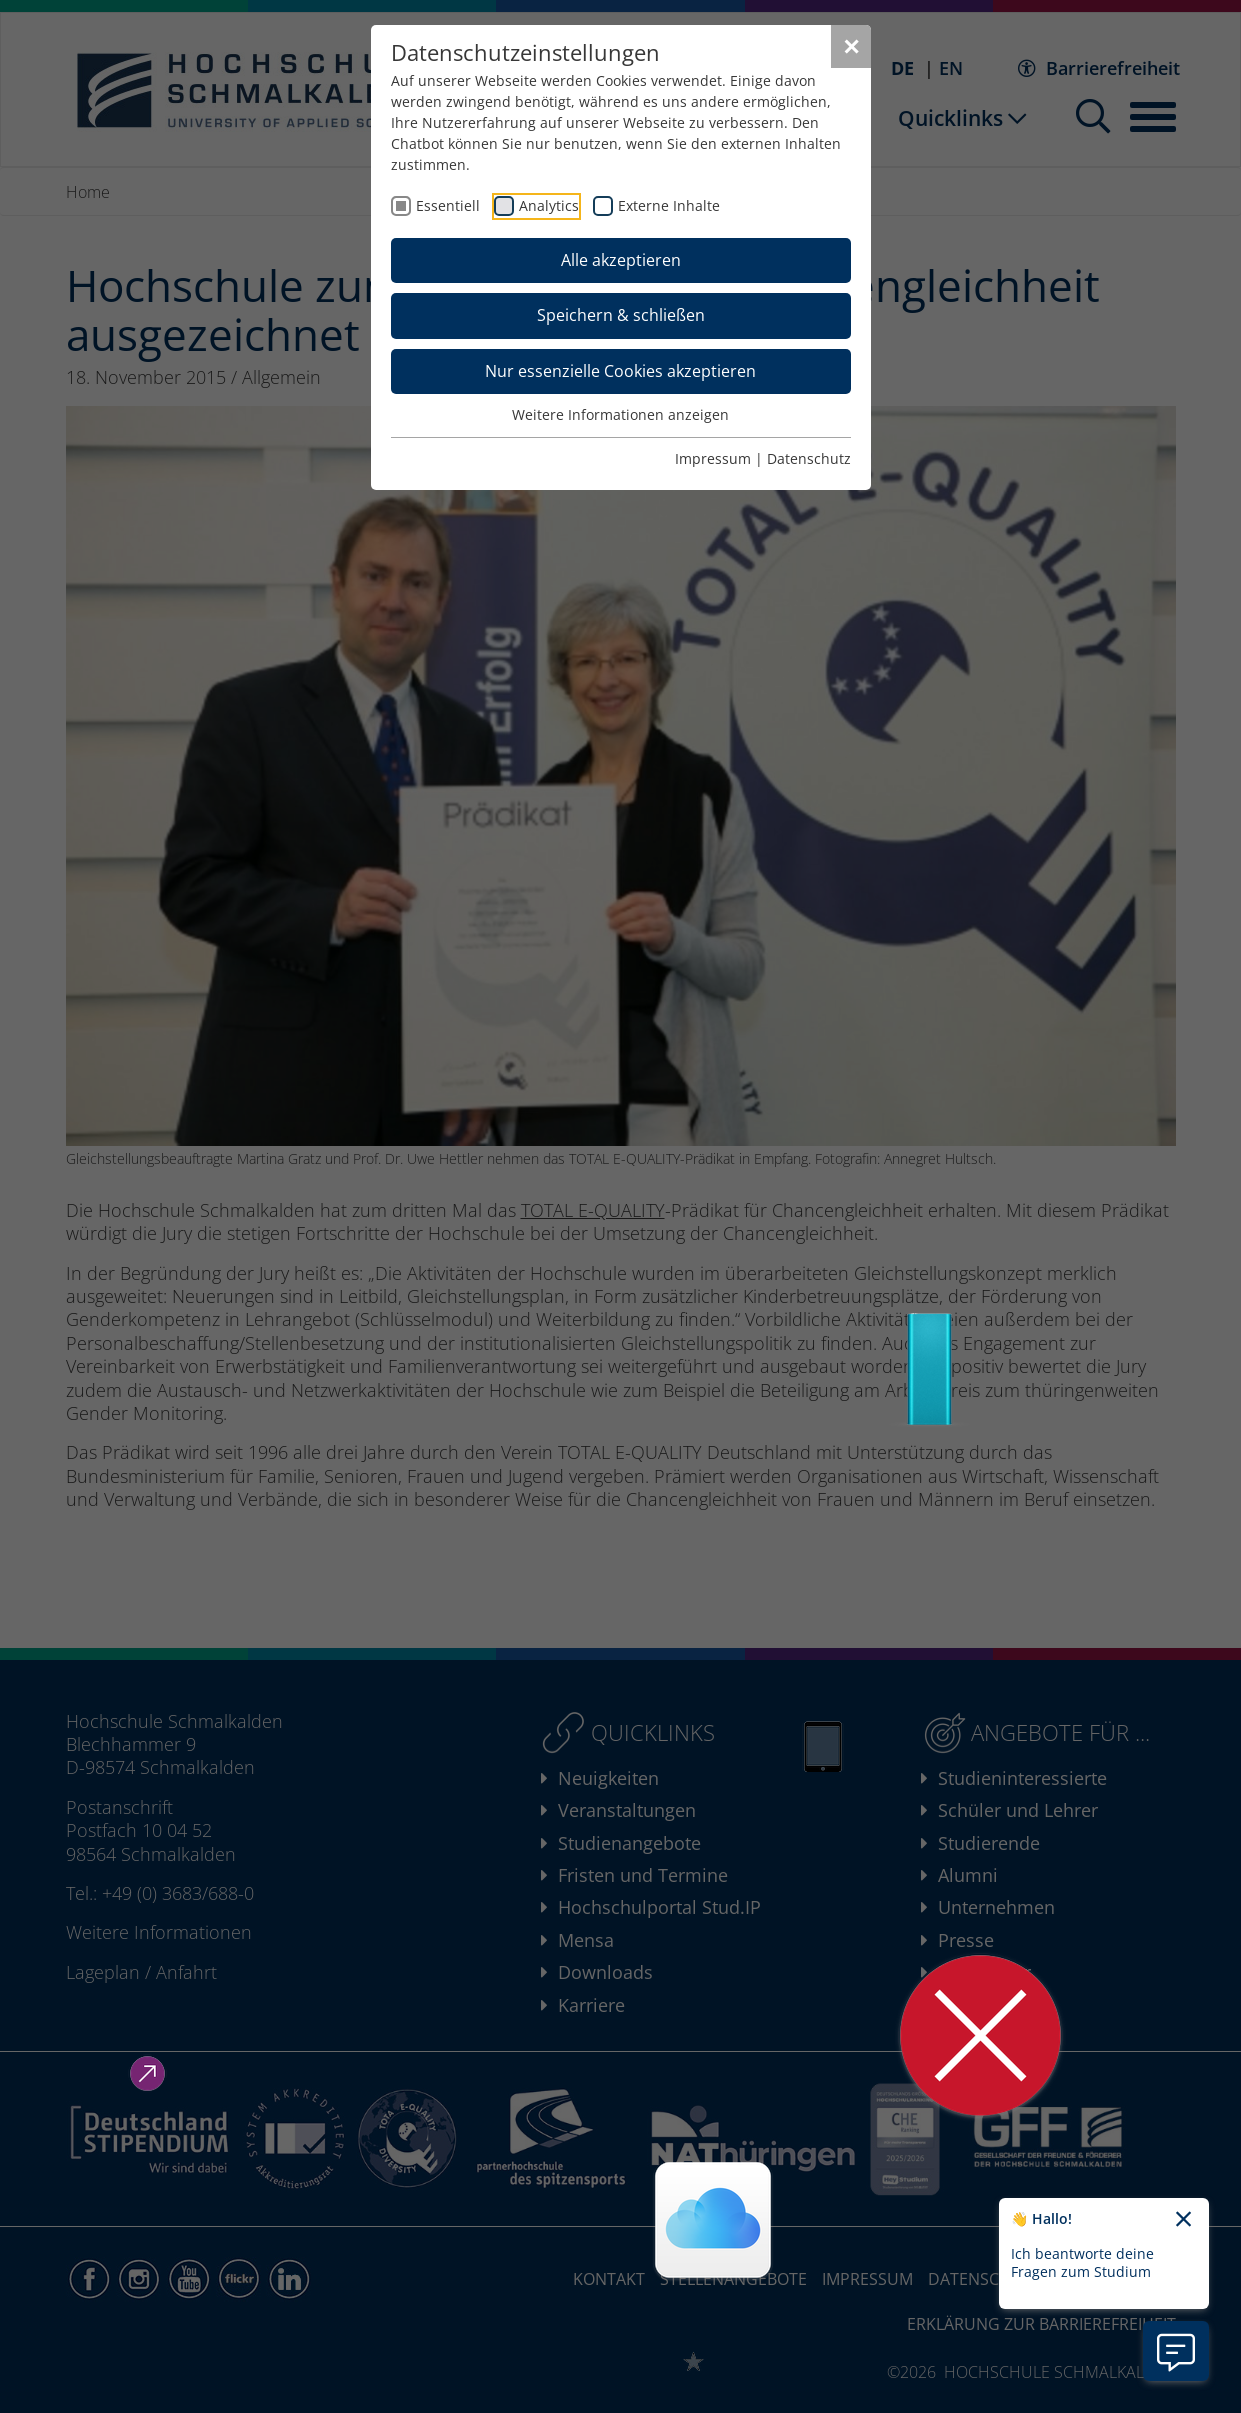 The image size is (1241, 2413). Describe the element at coordinates (929, 1371) in the screenshot. I see `iPod nano device connected` at that location.